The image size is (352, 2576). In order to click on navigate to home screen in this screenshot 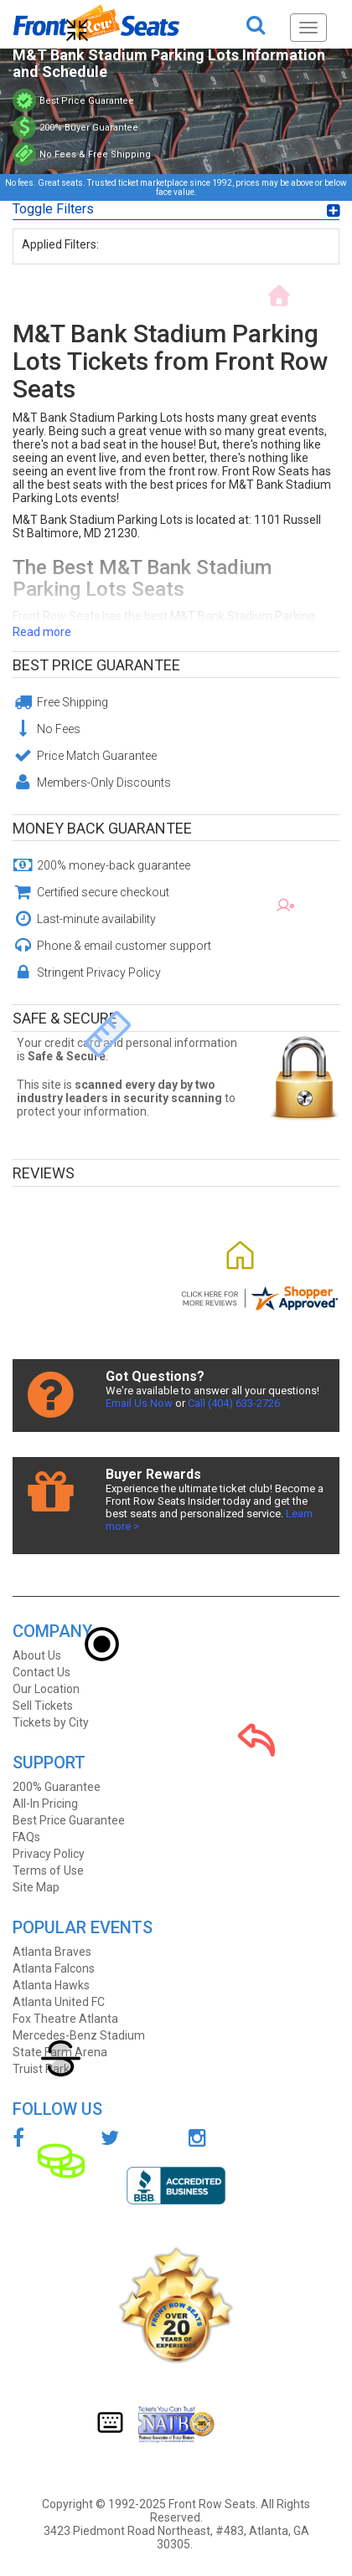, I will do `click(240, 1255)`.